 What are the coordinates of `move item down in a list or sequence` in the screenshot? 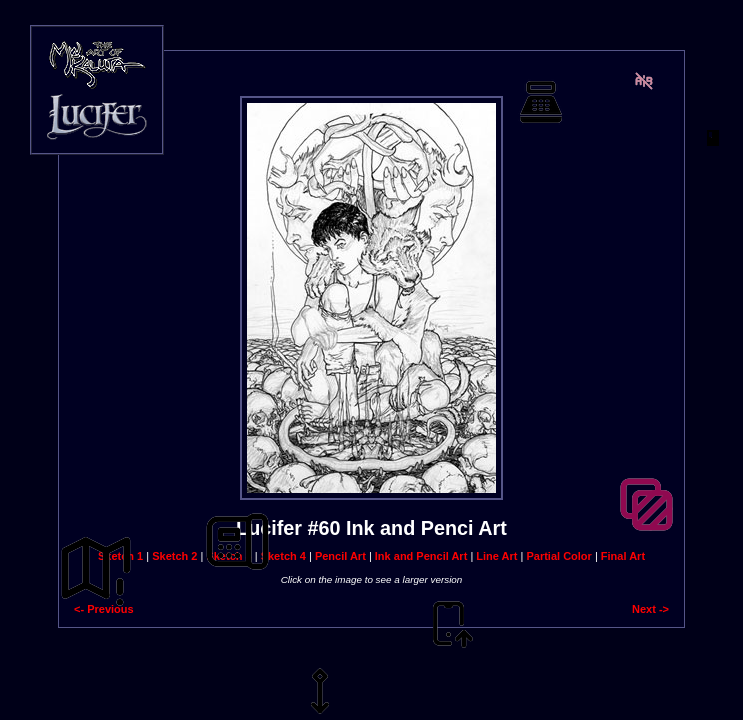 It's located at (320, 691).